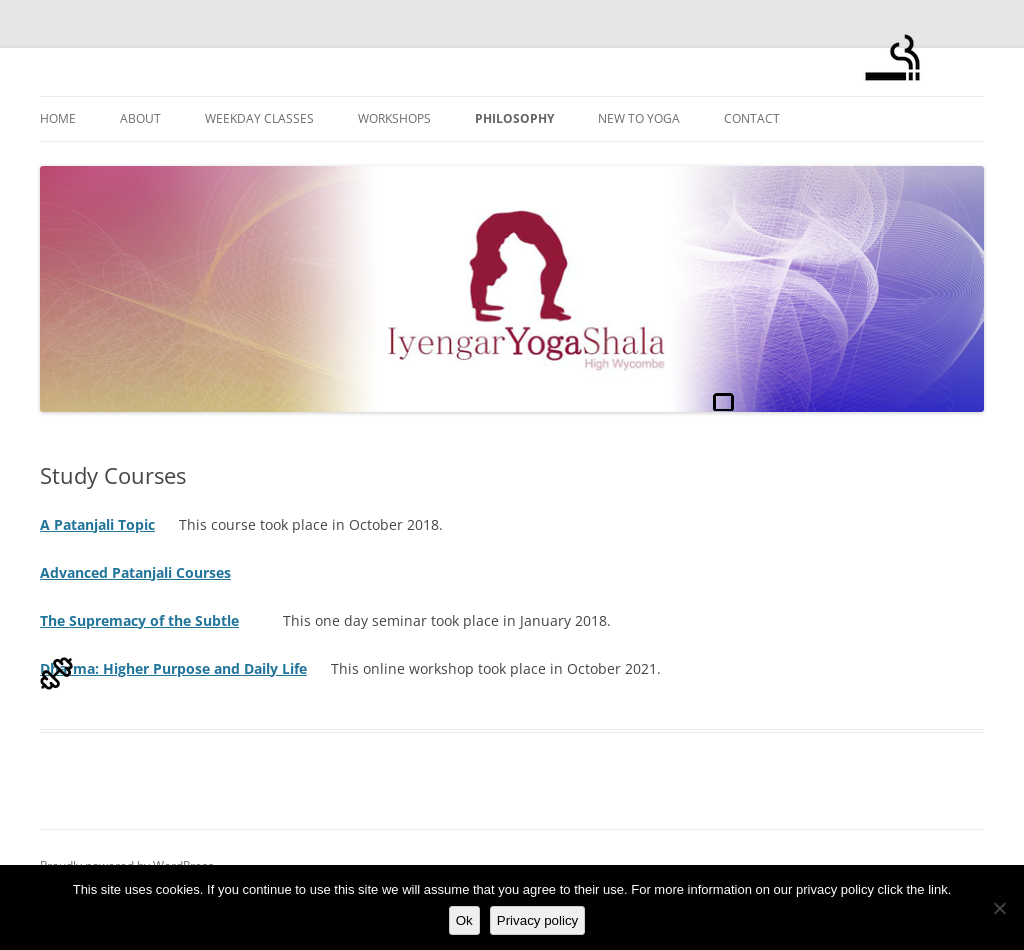 The width and height of the screenshot is (1024, 950). I want to click on access fitness or workout features, so click(56, 673).